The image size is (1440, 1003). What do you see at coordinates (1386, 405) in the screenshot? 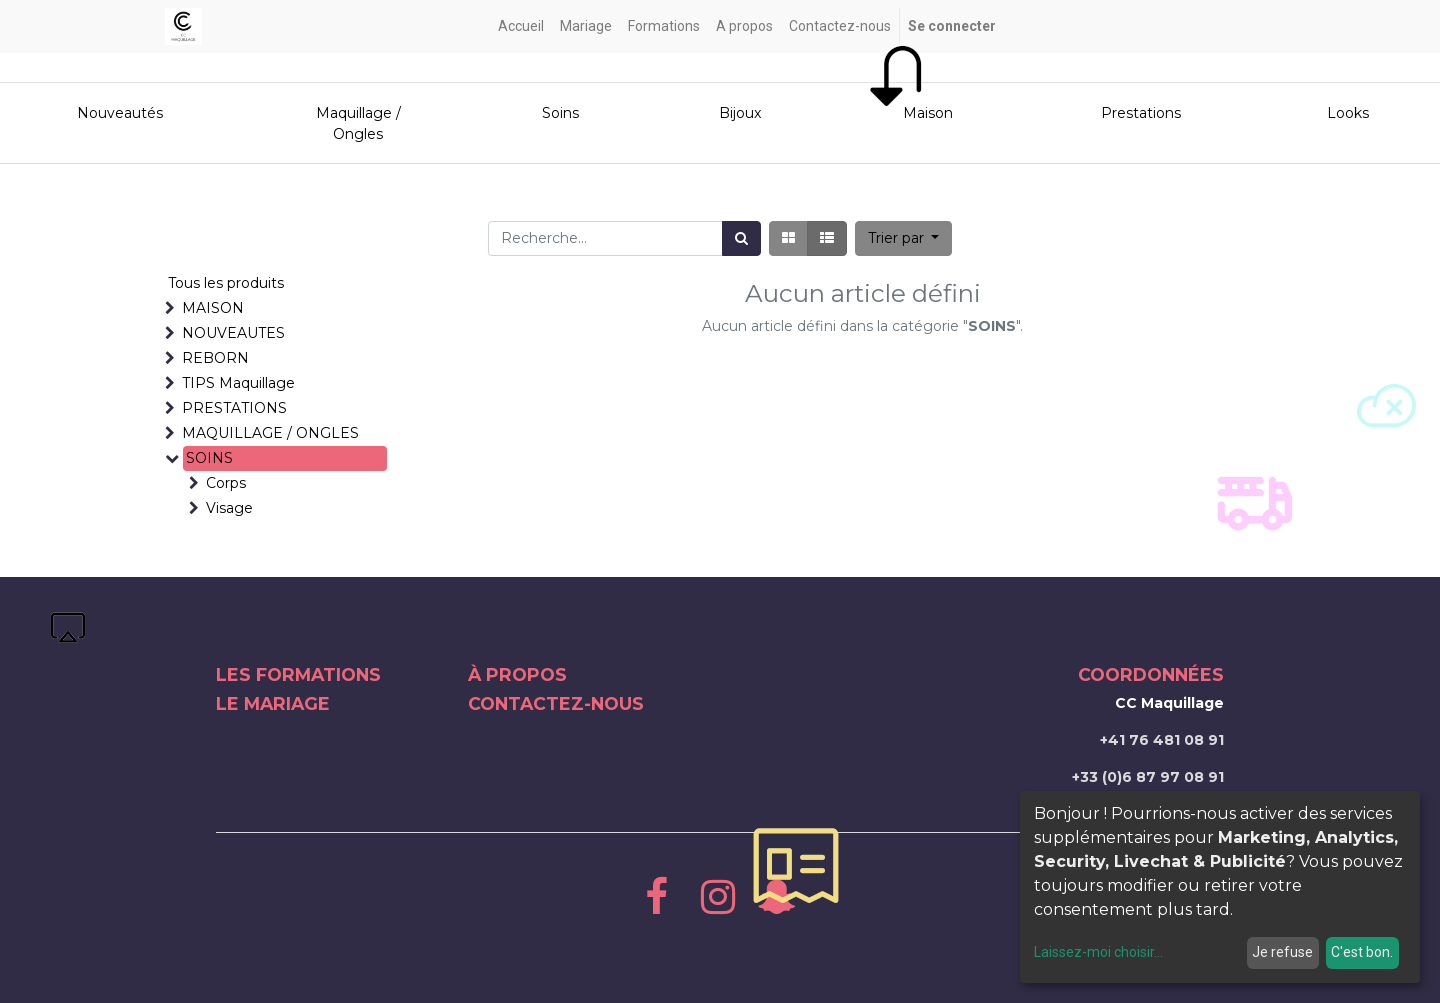
I see `disconnect from cloud storage` at bounding box center [1386, 405].